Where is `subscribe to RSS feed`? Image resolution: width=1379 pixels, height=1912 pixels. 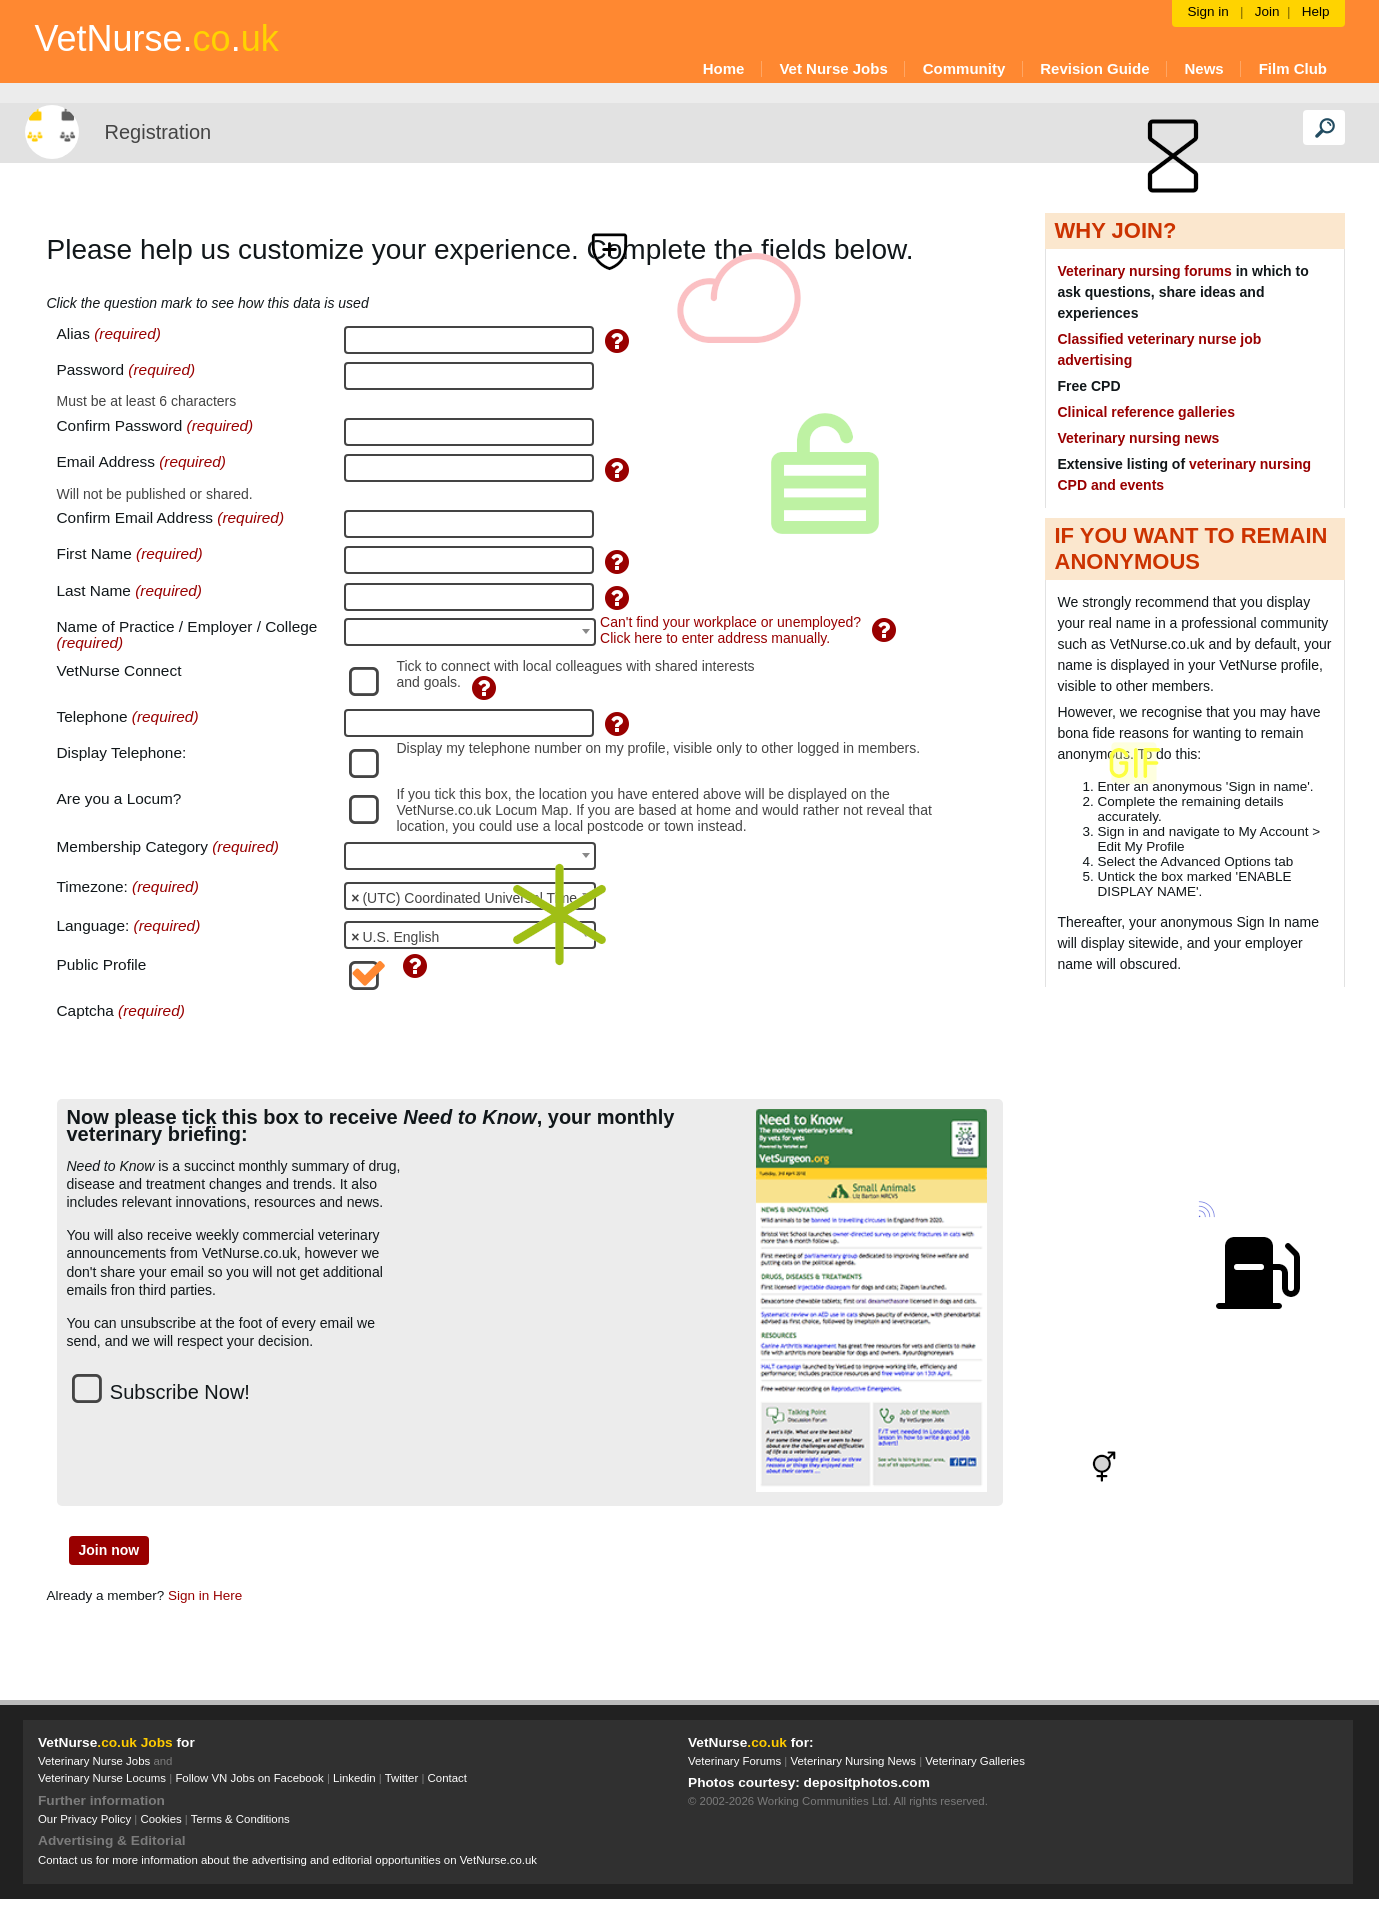 subscribe to RSS feed is located at coordinates (1206, 1210).